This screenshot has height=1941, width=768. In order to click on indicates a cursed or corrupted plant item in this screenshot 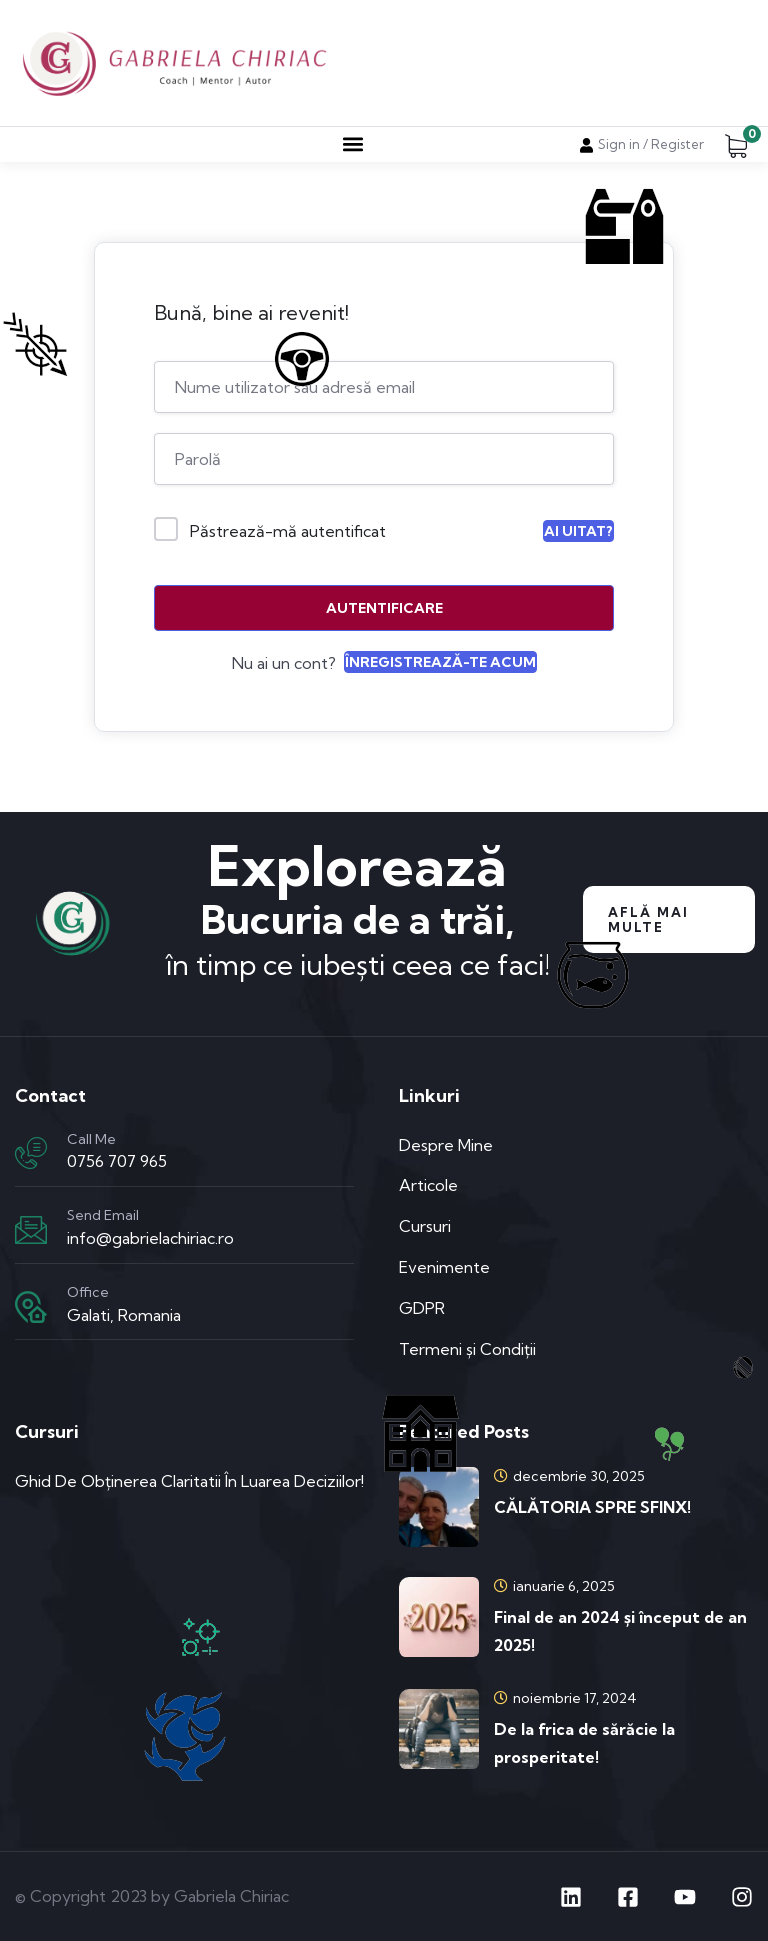, I will do `click(187, 1736)`.